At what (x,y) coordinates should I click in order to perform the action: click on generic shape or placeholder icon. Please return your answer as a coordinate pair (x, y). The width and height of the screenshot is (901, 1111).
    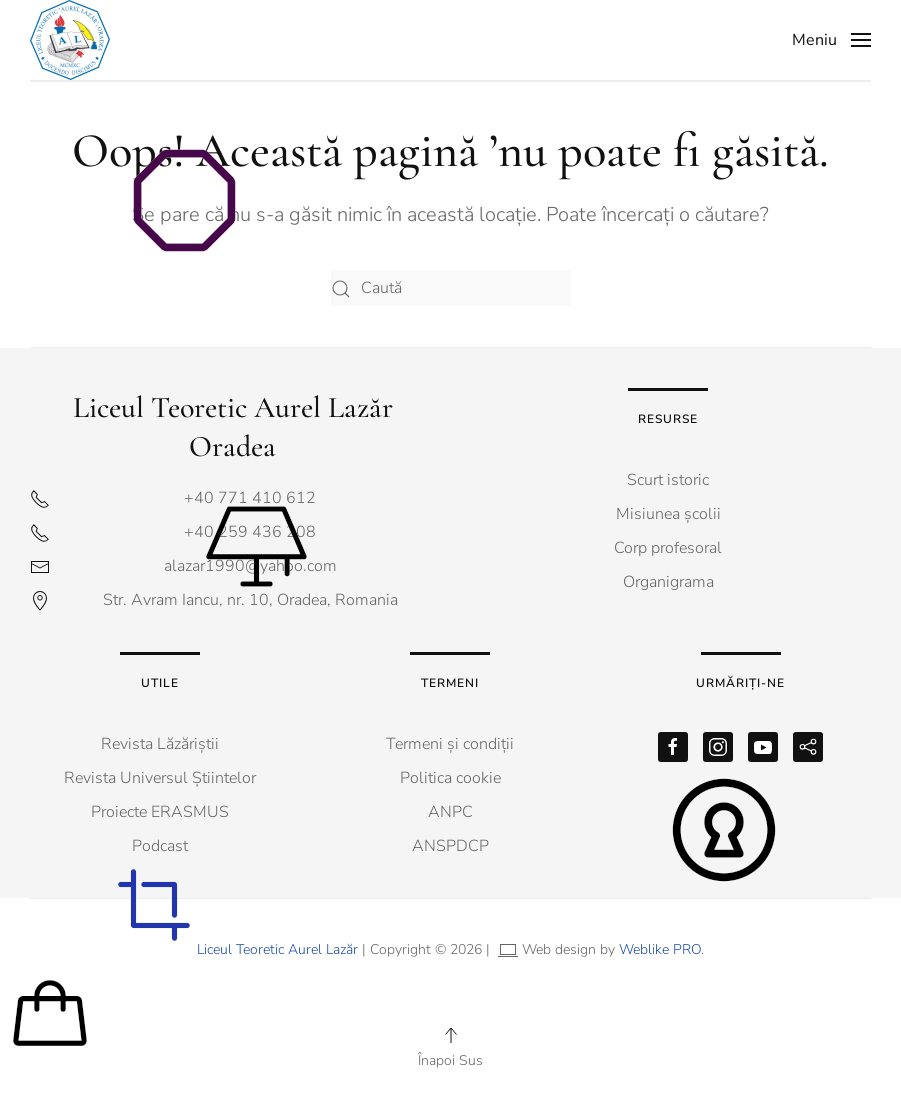
    Looking at the image, I should click on (184, 200).